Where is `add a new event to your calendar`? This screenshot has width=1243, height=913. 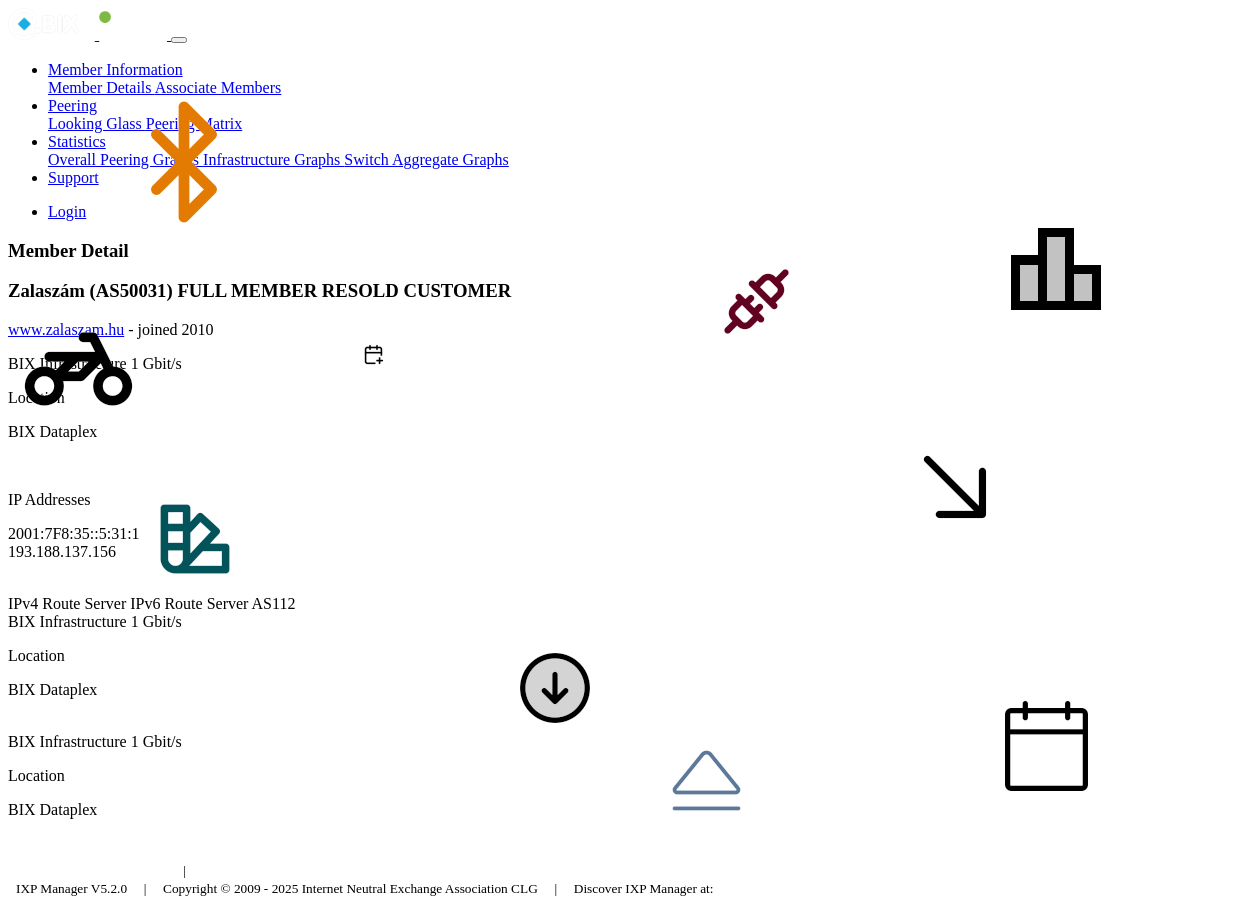 add a new event to your calendar is located at coordinates (373, 354).